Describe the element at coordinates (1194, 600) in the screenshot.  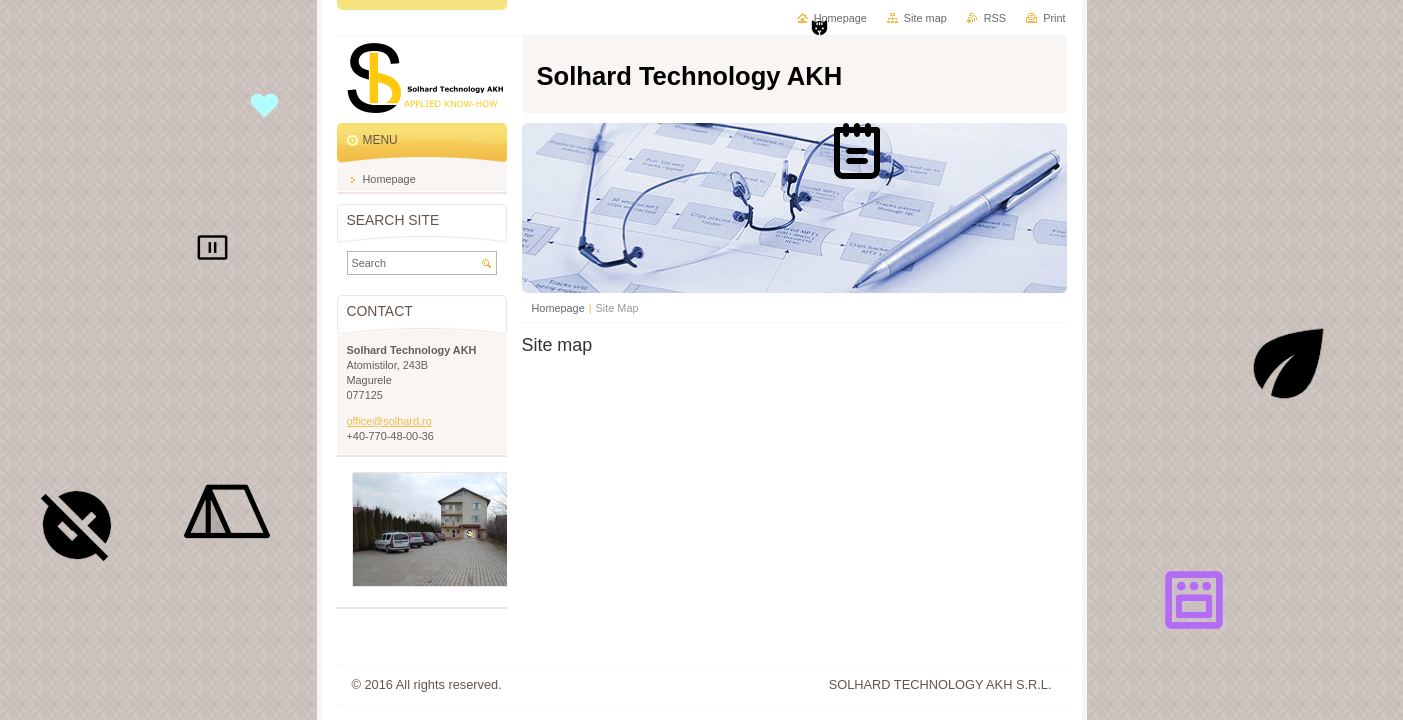
I see `access oven or cooking appliance controls` at that location.